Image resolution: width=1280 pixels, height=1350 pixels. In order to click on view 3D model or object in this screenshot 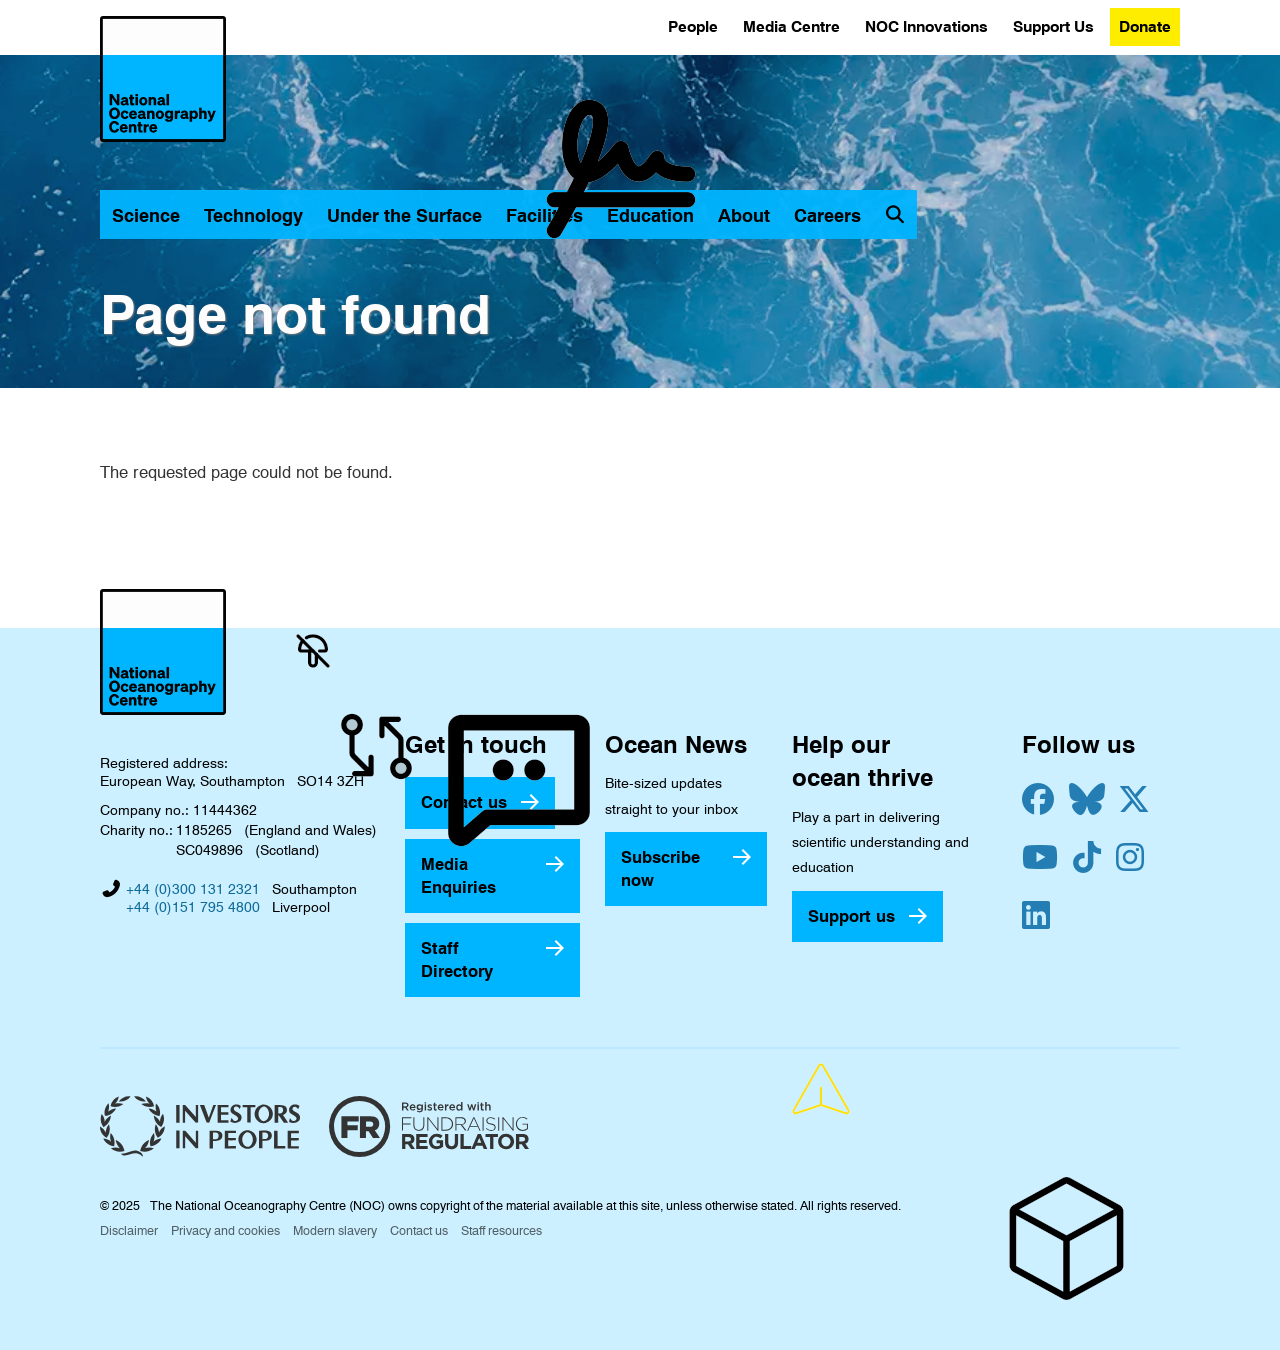, I will do `click(1066, 1238)`.